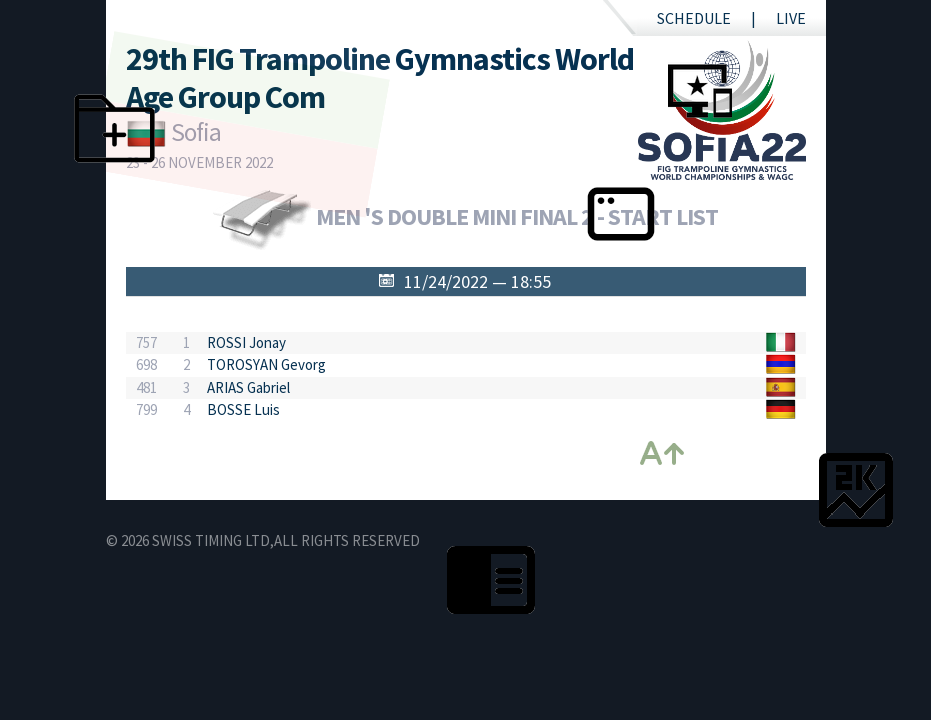  Describe the element at coordinates (621, 214) in the screenshot. I see `open application window` at that location.